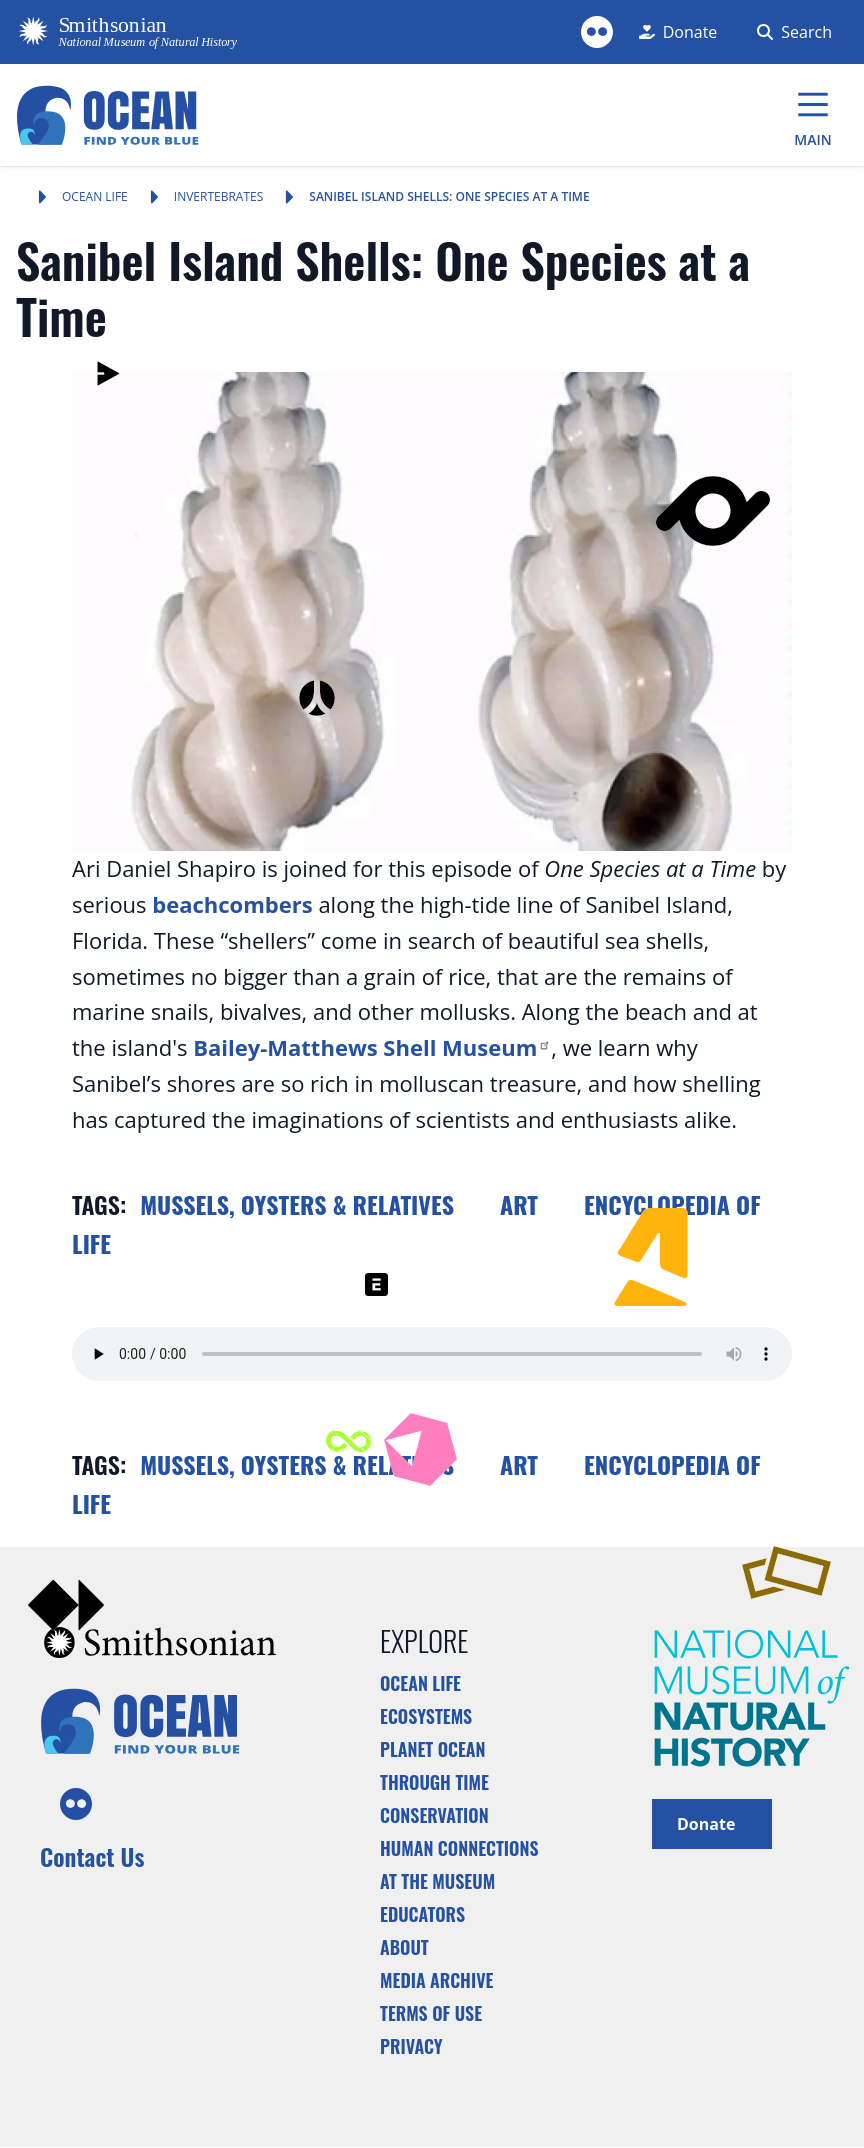 This screenshot has height=2148, width=864. What do you see at coordinates (66, 1605) in the screenshot?
I see `paysafe payment method option` at bounding box center [66, 1605].